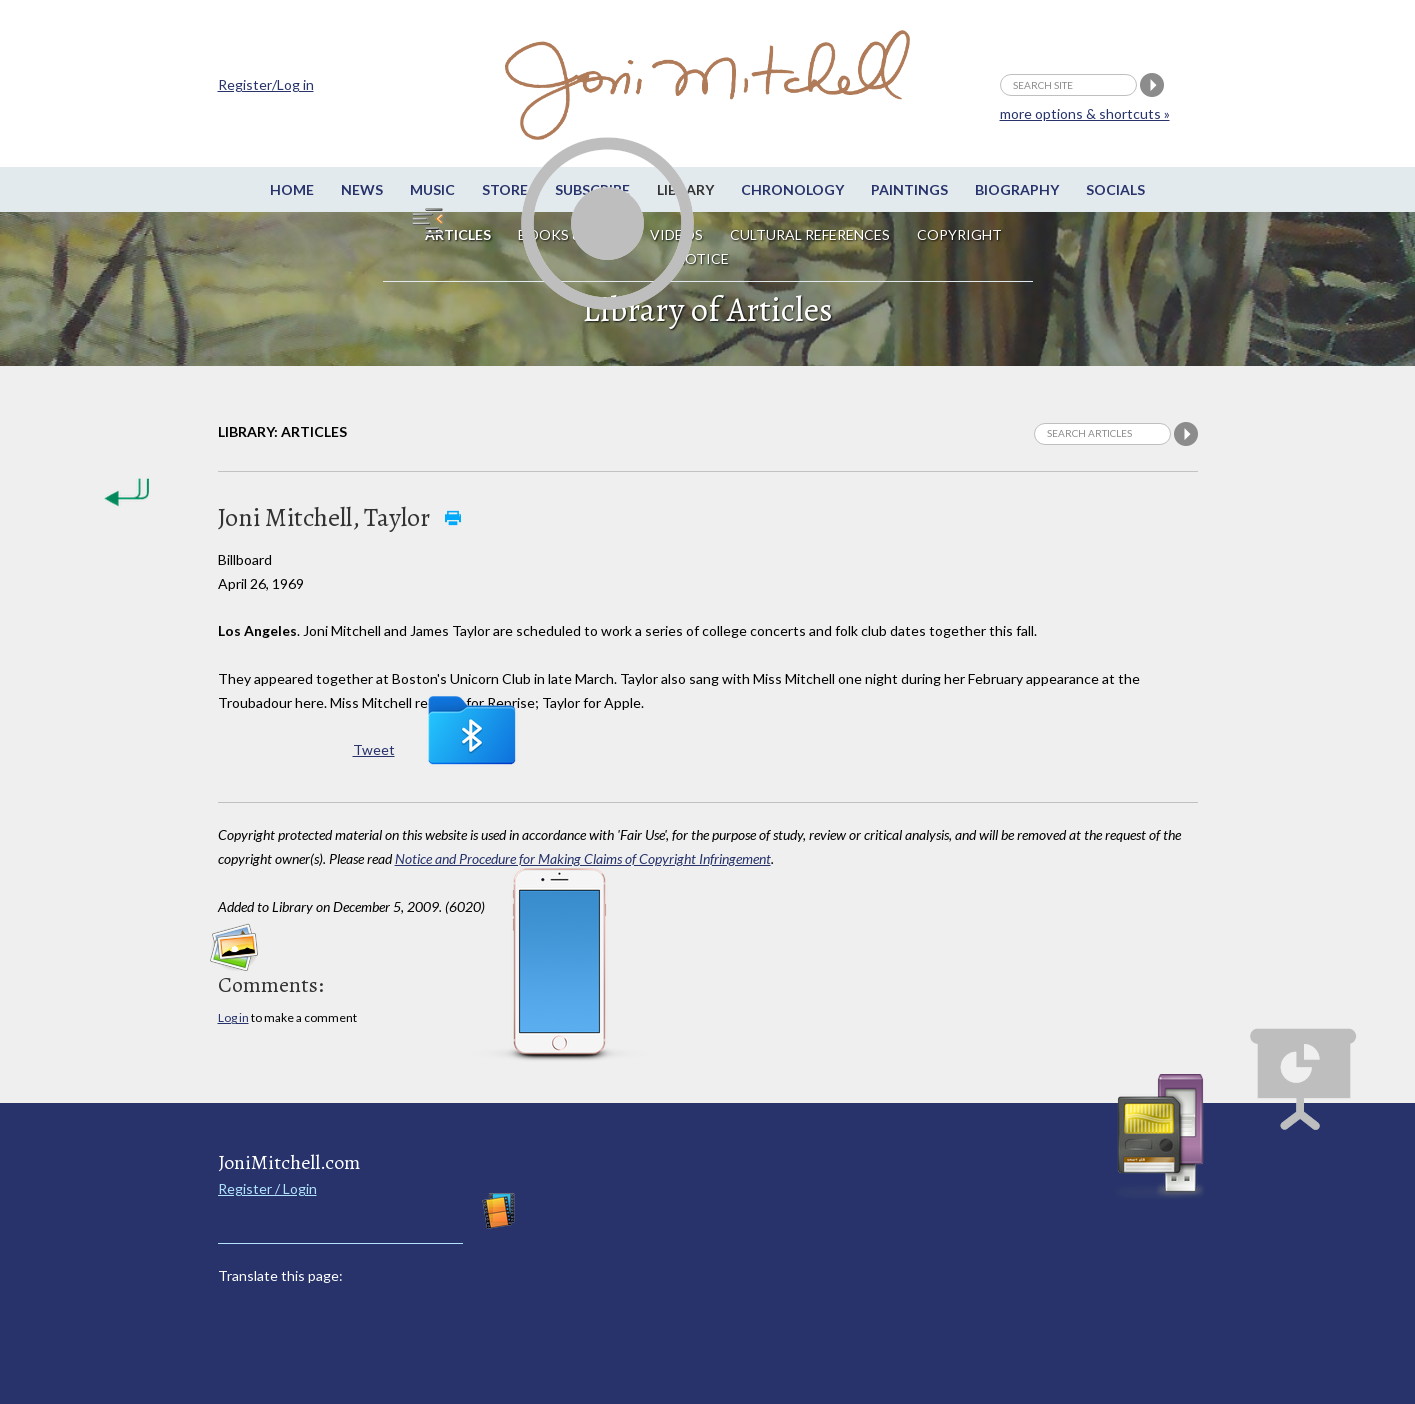 The height and width of the screenshot is (1404, 1415). I want to click on open or view a presentation file, so click(1304, 1075).